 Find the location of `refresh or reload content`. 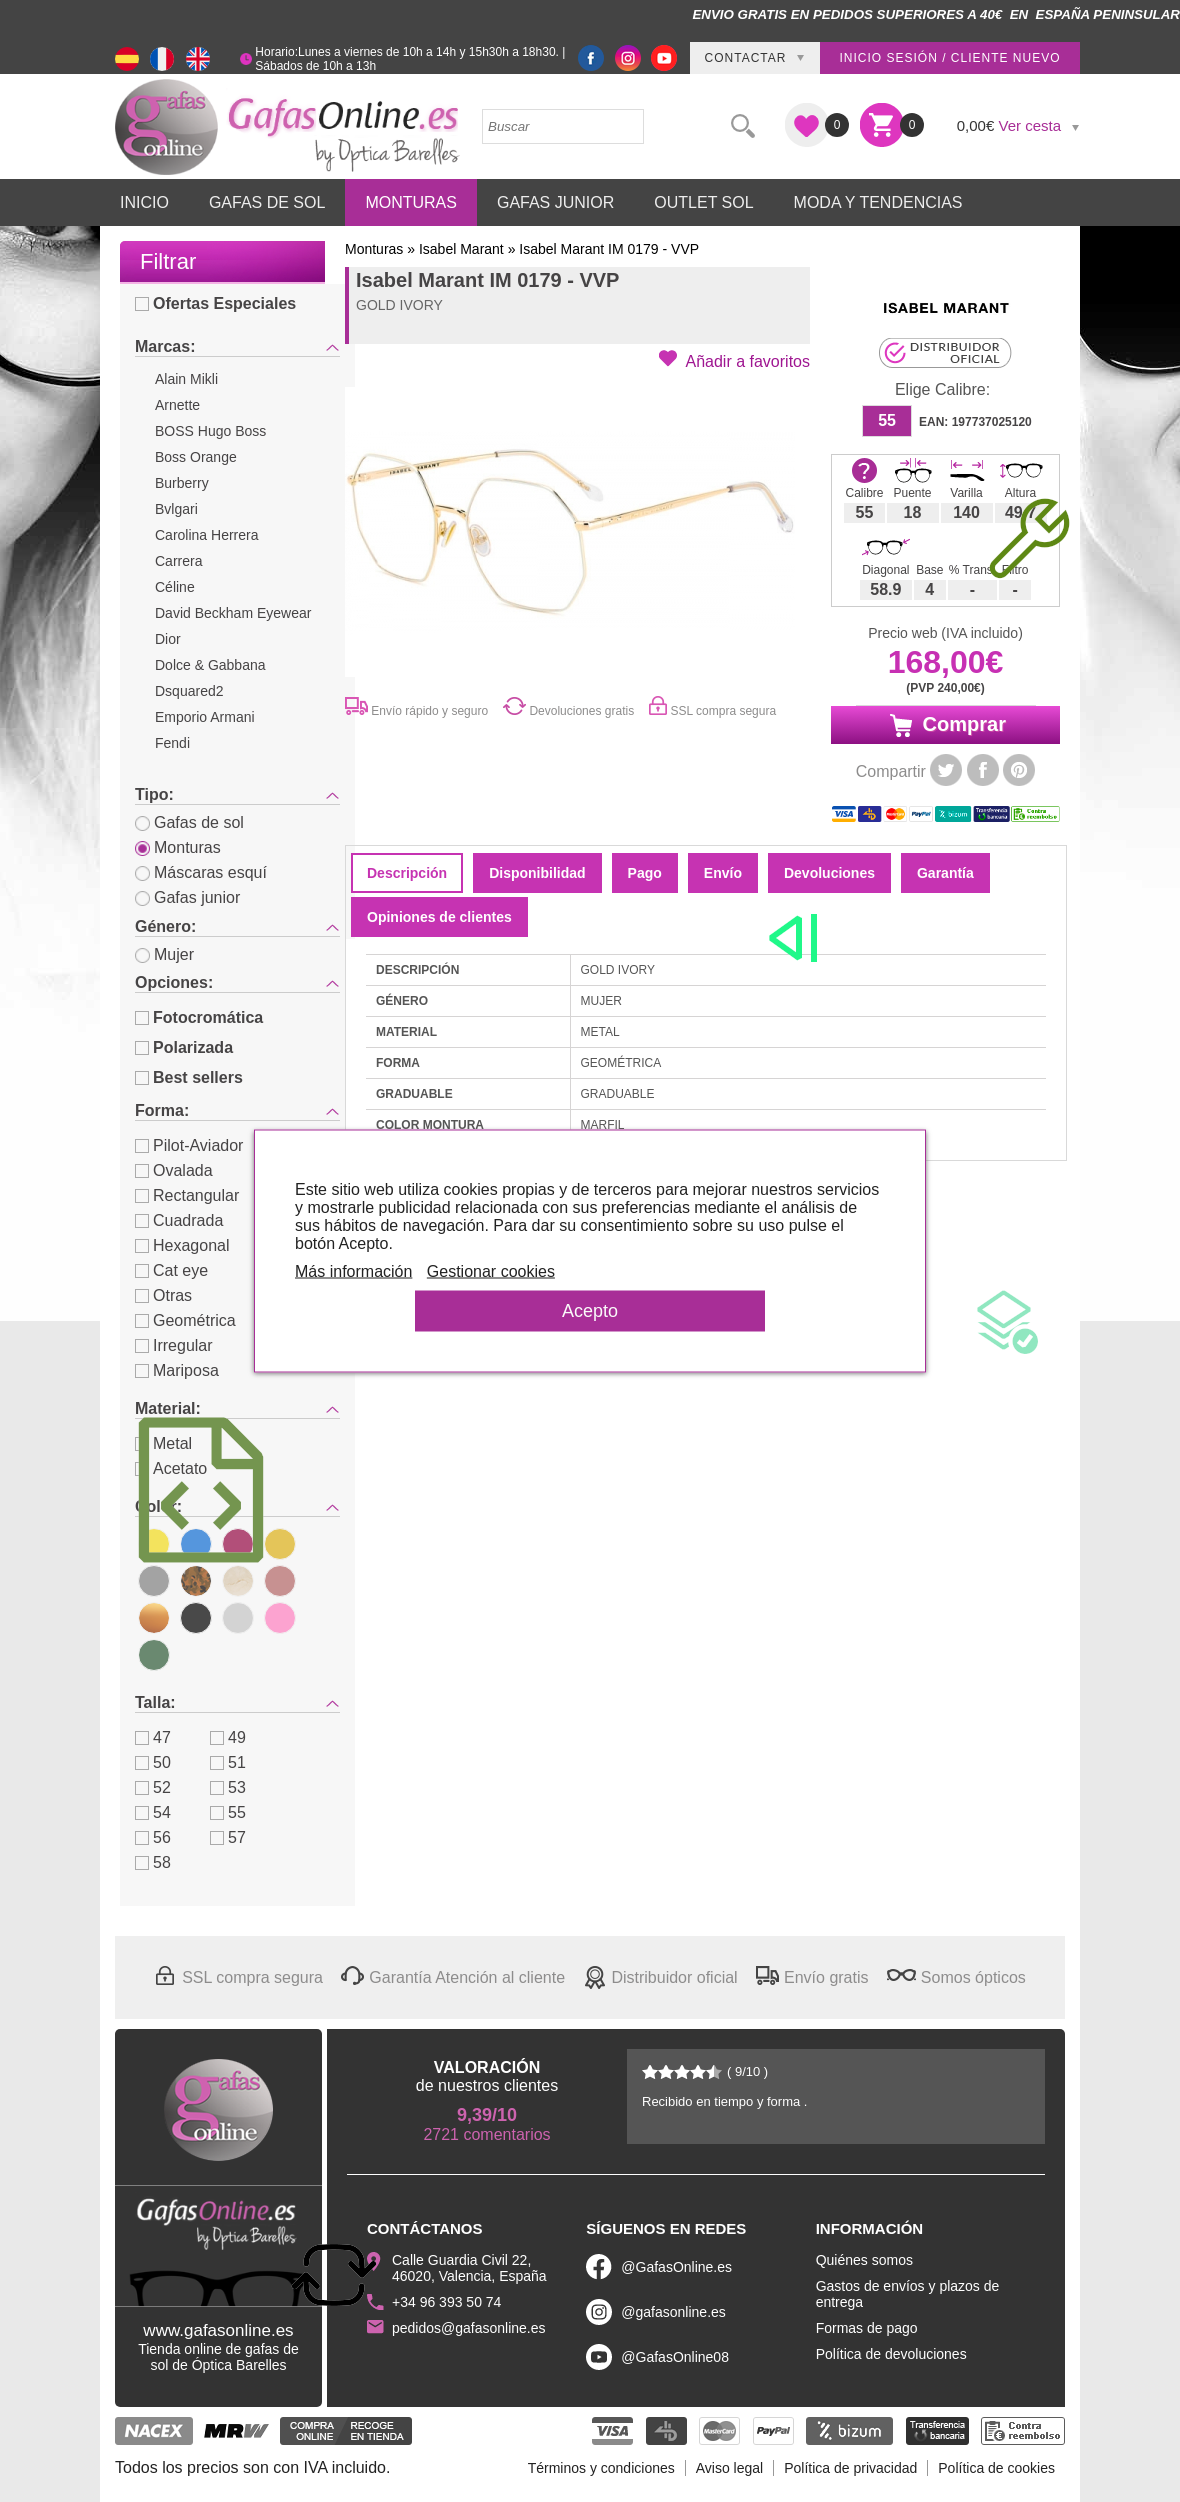

refresh or reload content is located at coordinates (334, 2275).